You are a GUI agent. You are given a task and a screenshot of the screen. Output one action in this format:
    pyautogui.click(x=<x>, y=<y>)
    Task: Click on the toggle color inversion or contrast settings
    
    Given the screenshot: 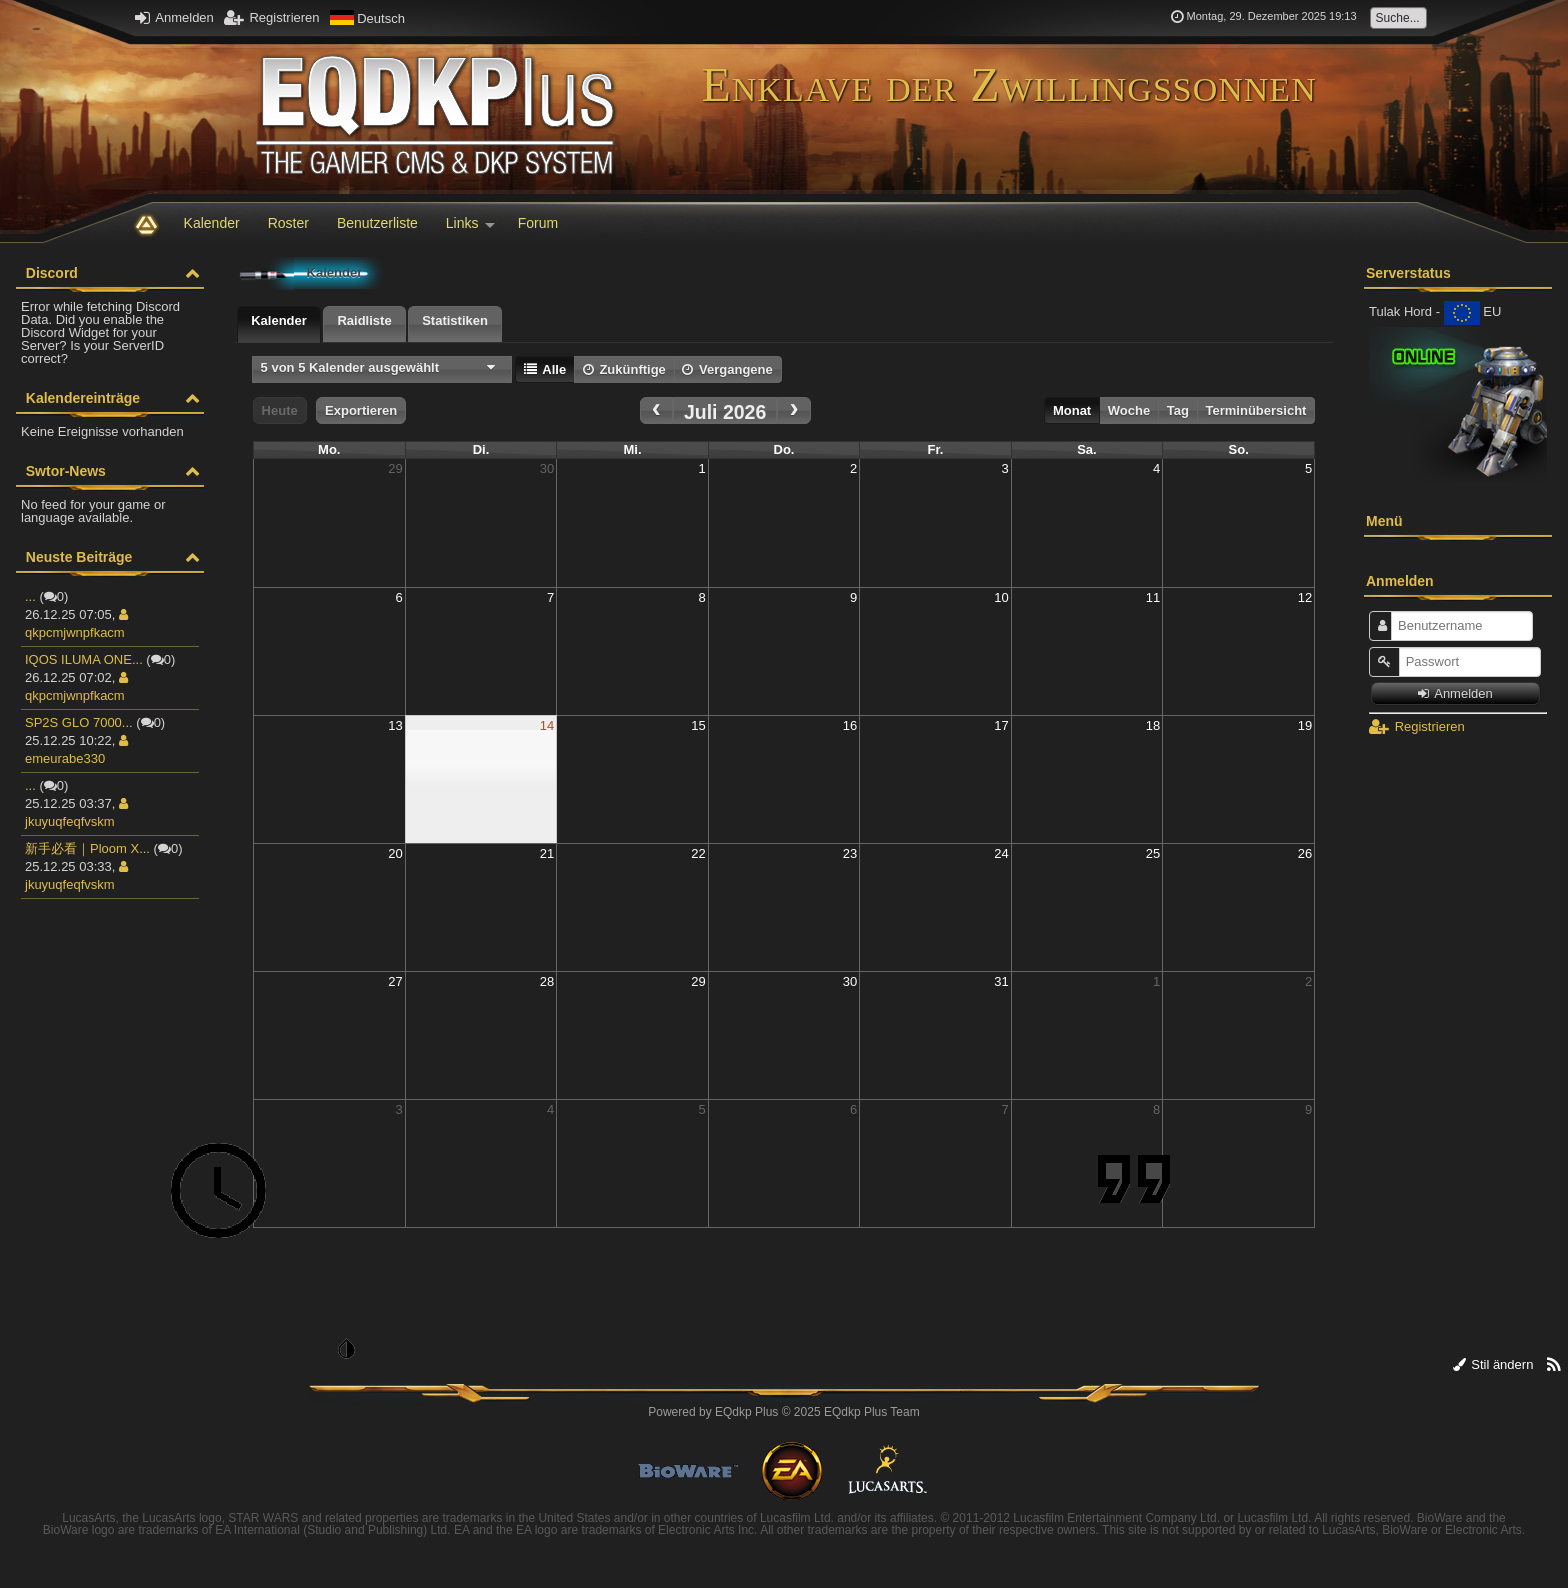 What is the action you would take?
    pyautogui.click(x=346, y=1348)
    